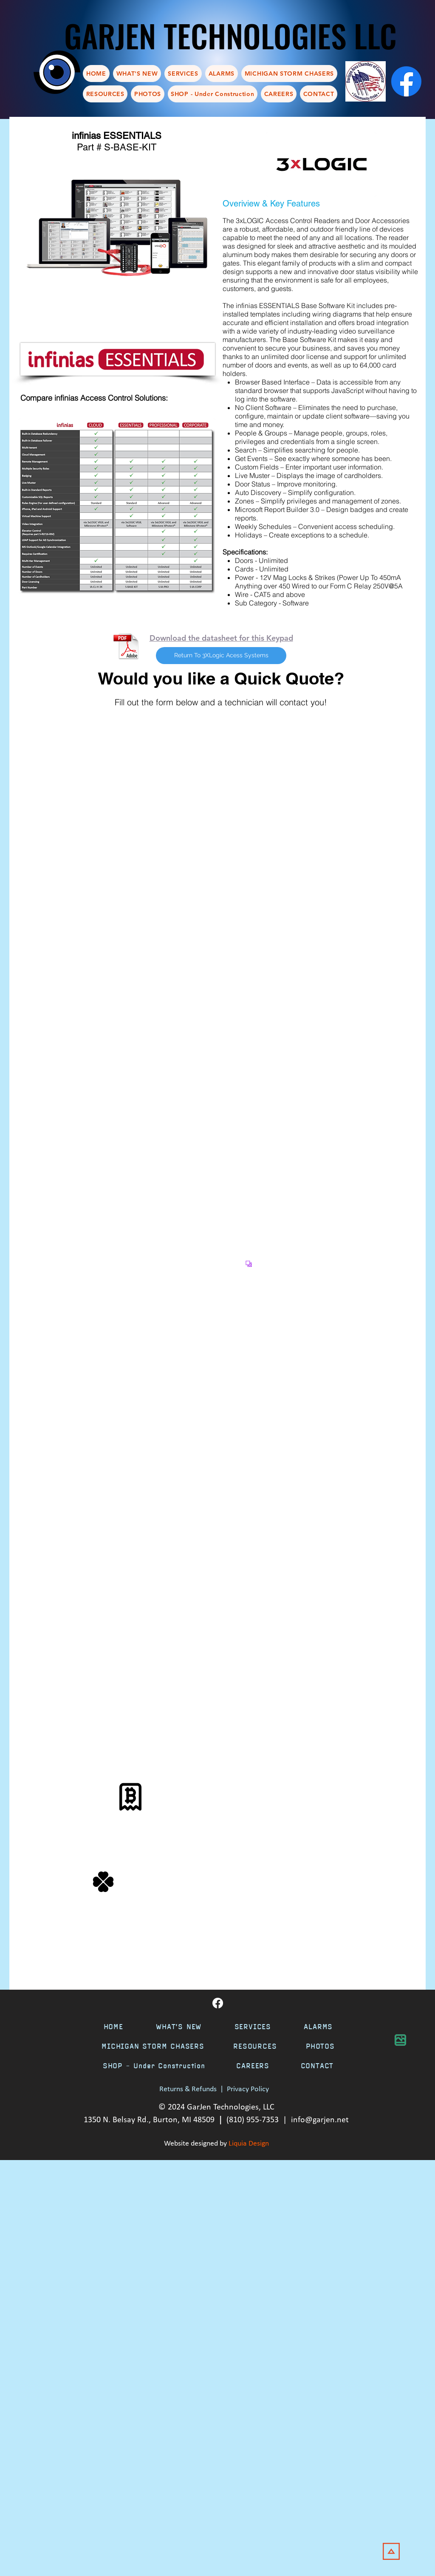 Image resolution: width=435 pixels, height=2576 pixels. I want to click on subtract or remove a layer from selection, so click(249, 1264).